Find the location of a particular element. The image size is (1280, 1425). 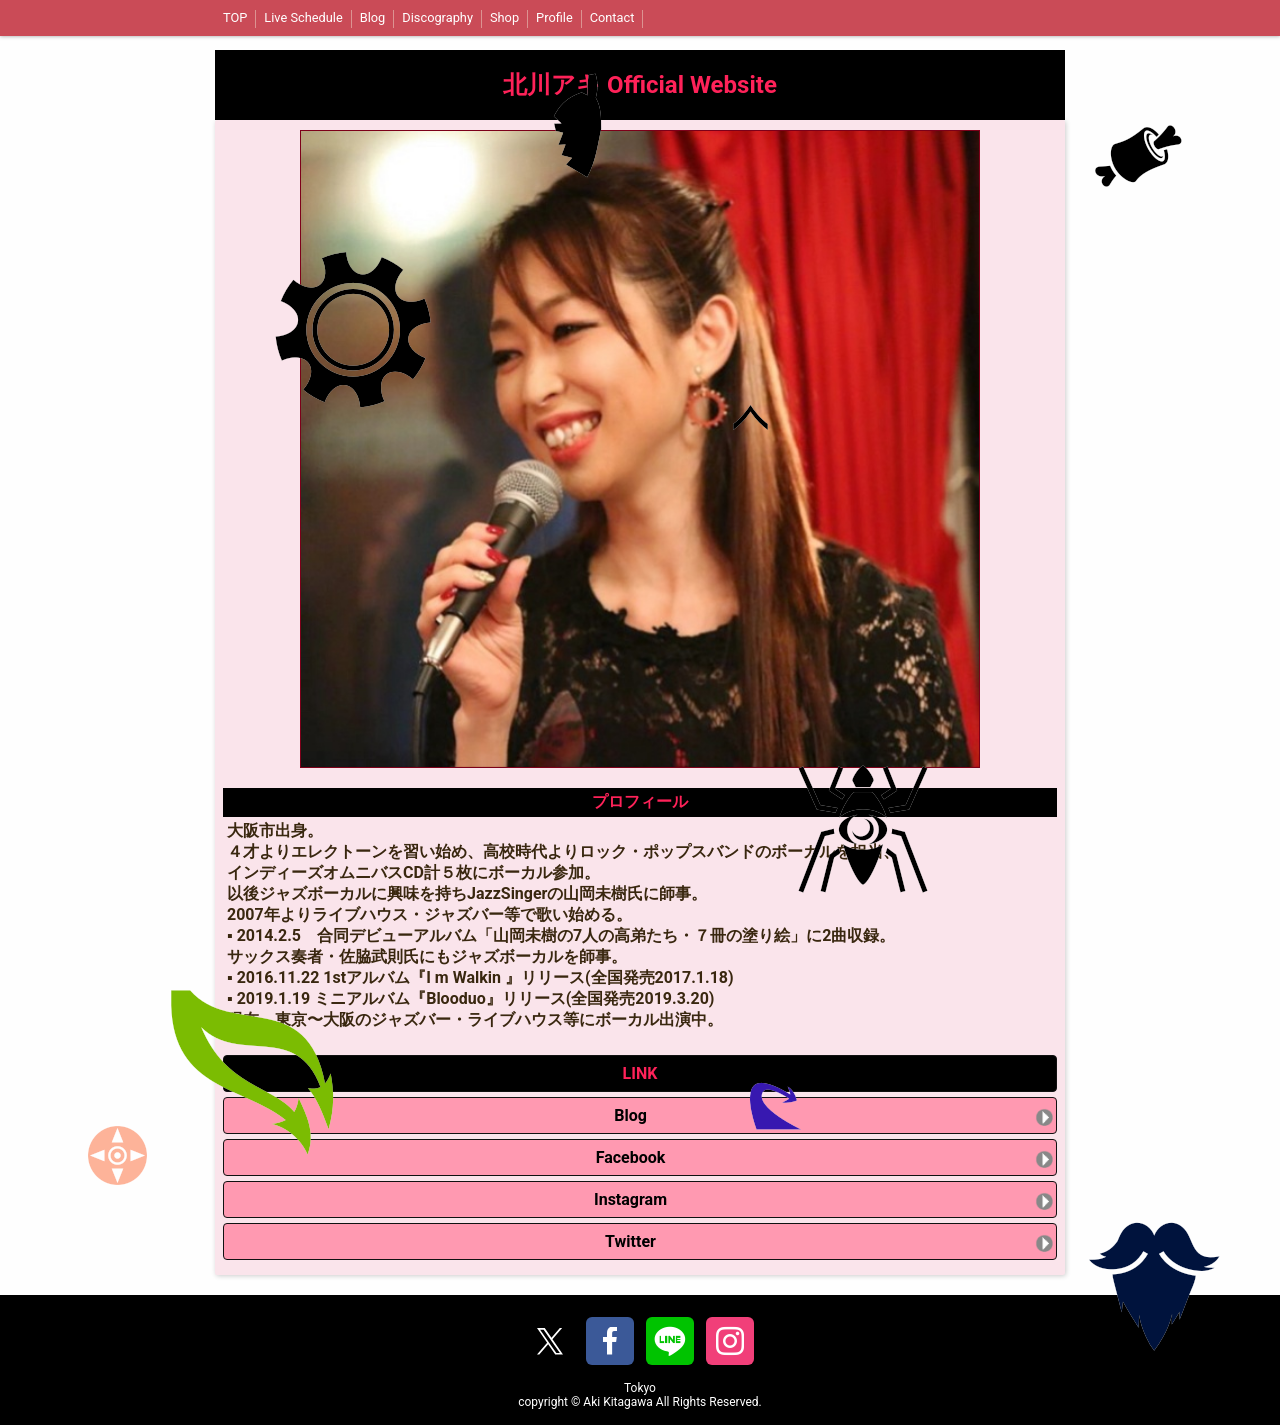

view your travel itinerary is located at coordinates (252, 1073).